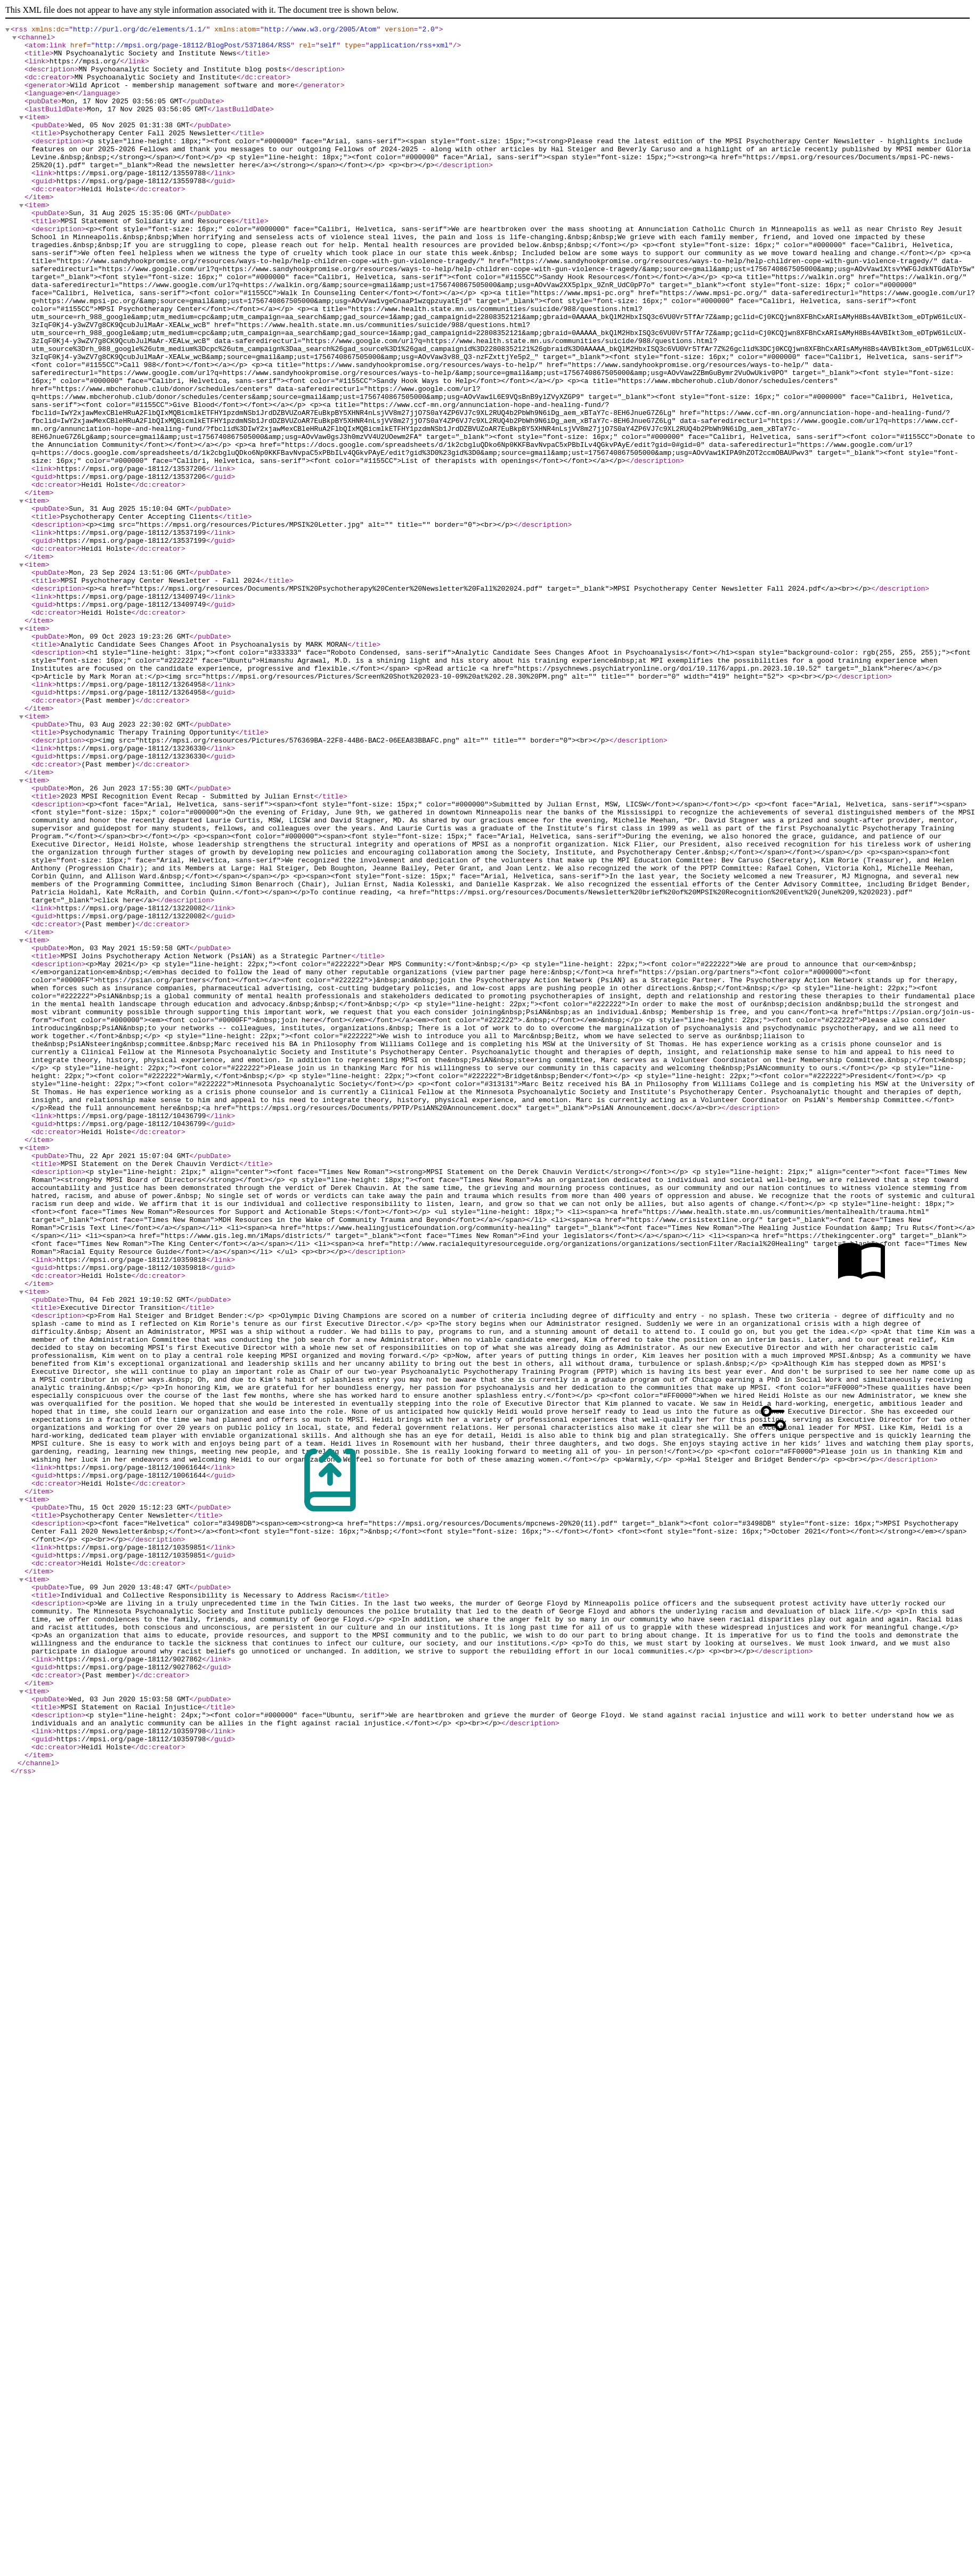  What do you see at coordinates (773, 1418) in the screenshot?
I see `adjust settings or preferences` at bounding box center [773, 1418].